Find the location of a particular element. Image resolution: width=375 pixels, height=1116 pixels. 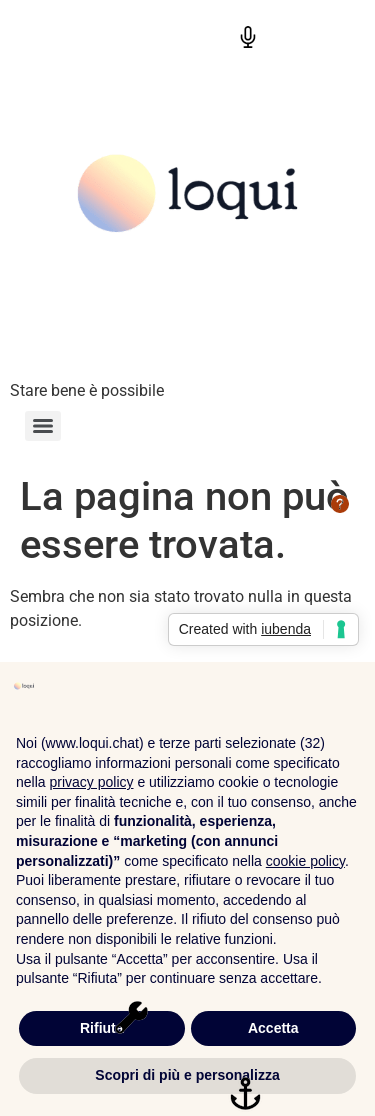

anchor a position or element in place is located at coordinates (245, 1093).